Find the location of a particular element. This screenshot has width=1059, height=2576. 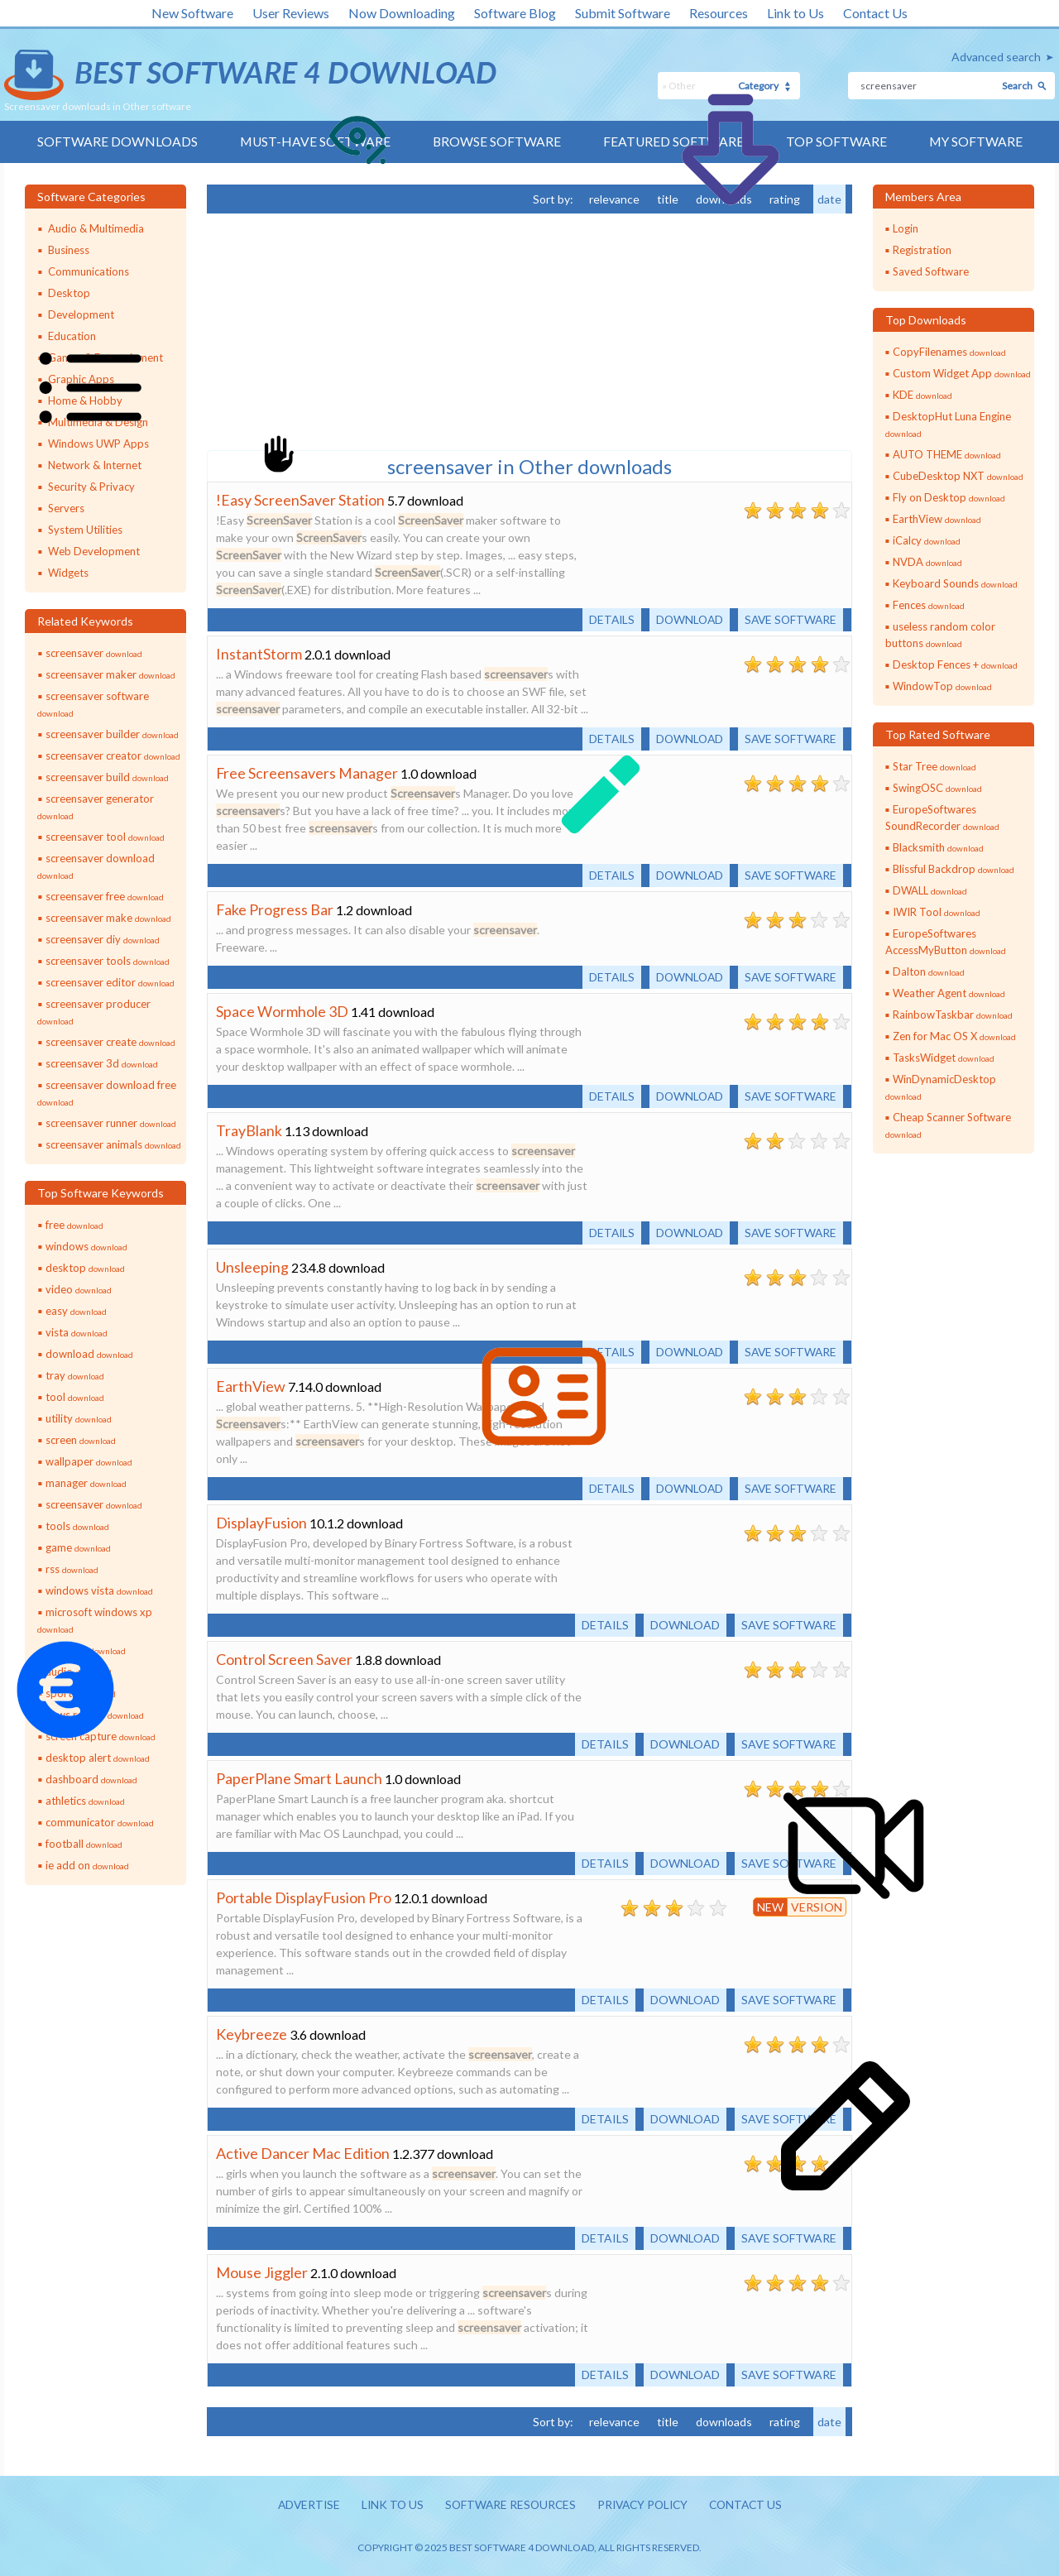

download file to device is located at coordinates (731, 151).